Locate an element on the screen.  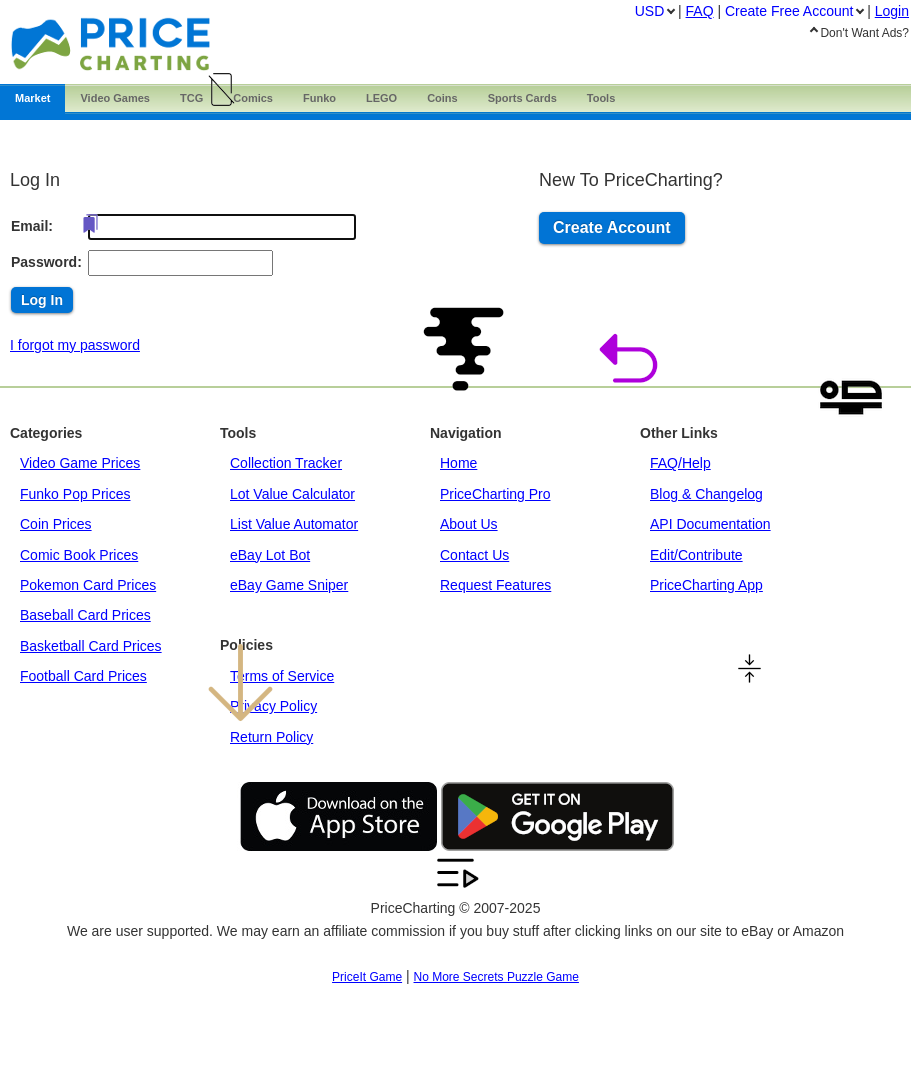
undo previous action is located at coordinates (628, 360).